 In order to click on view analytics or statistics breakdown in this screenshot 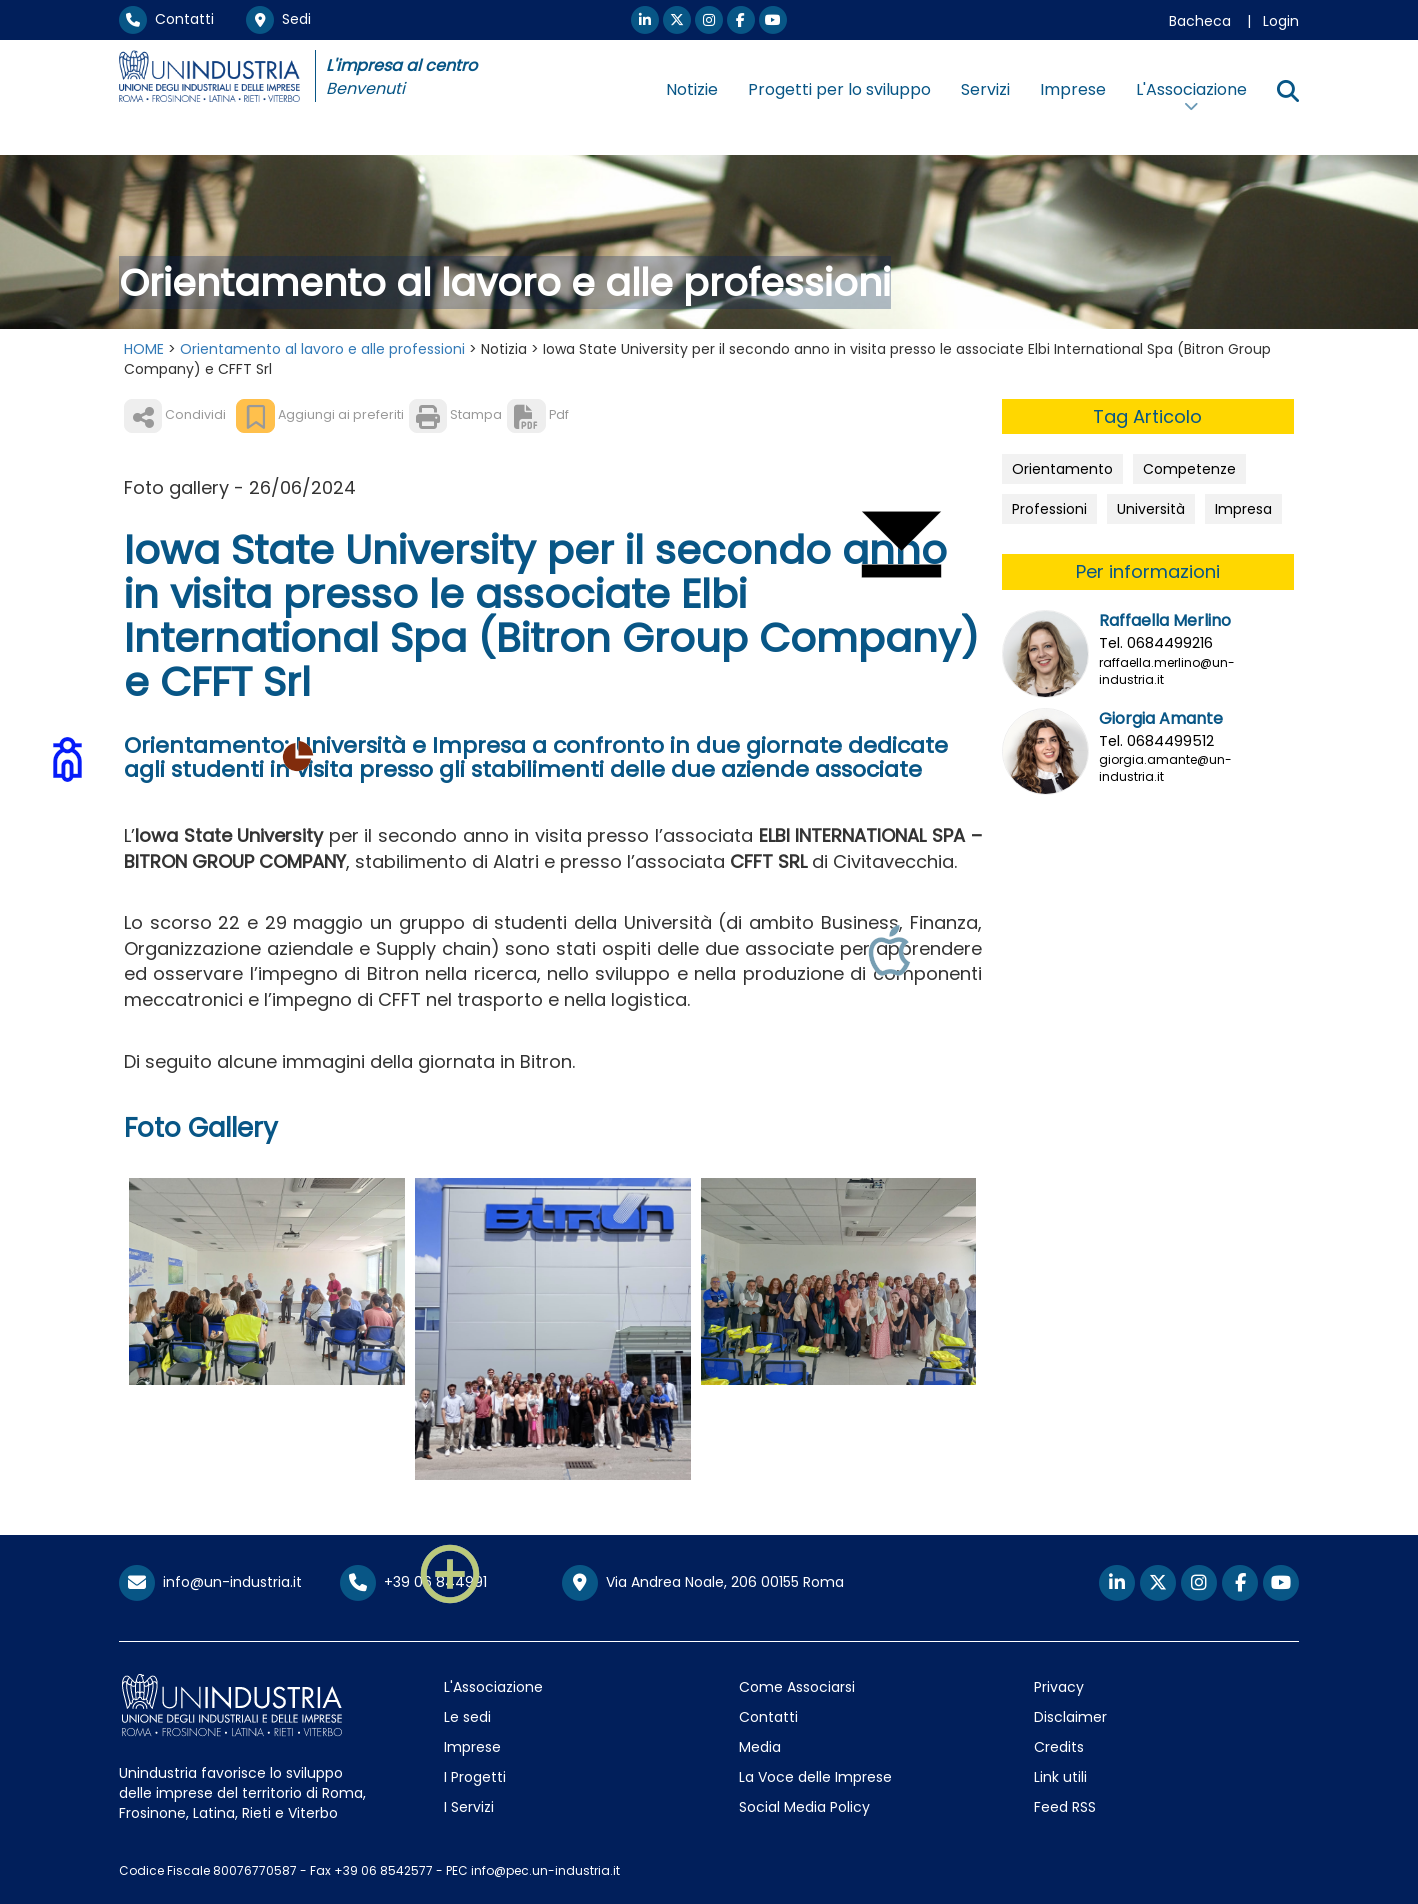, I will do `click(297, 757)`.